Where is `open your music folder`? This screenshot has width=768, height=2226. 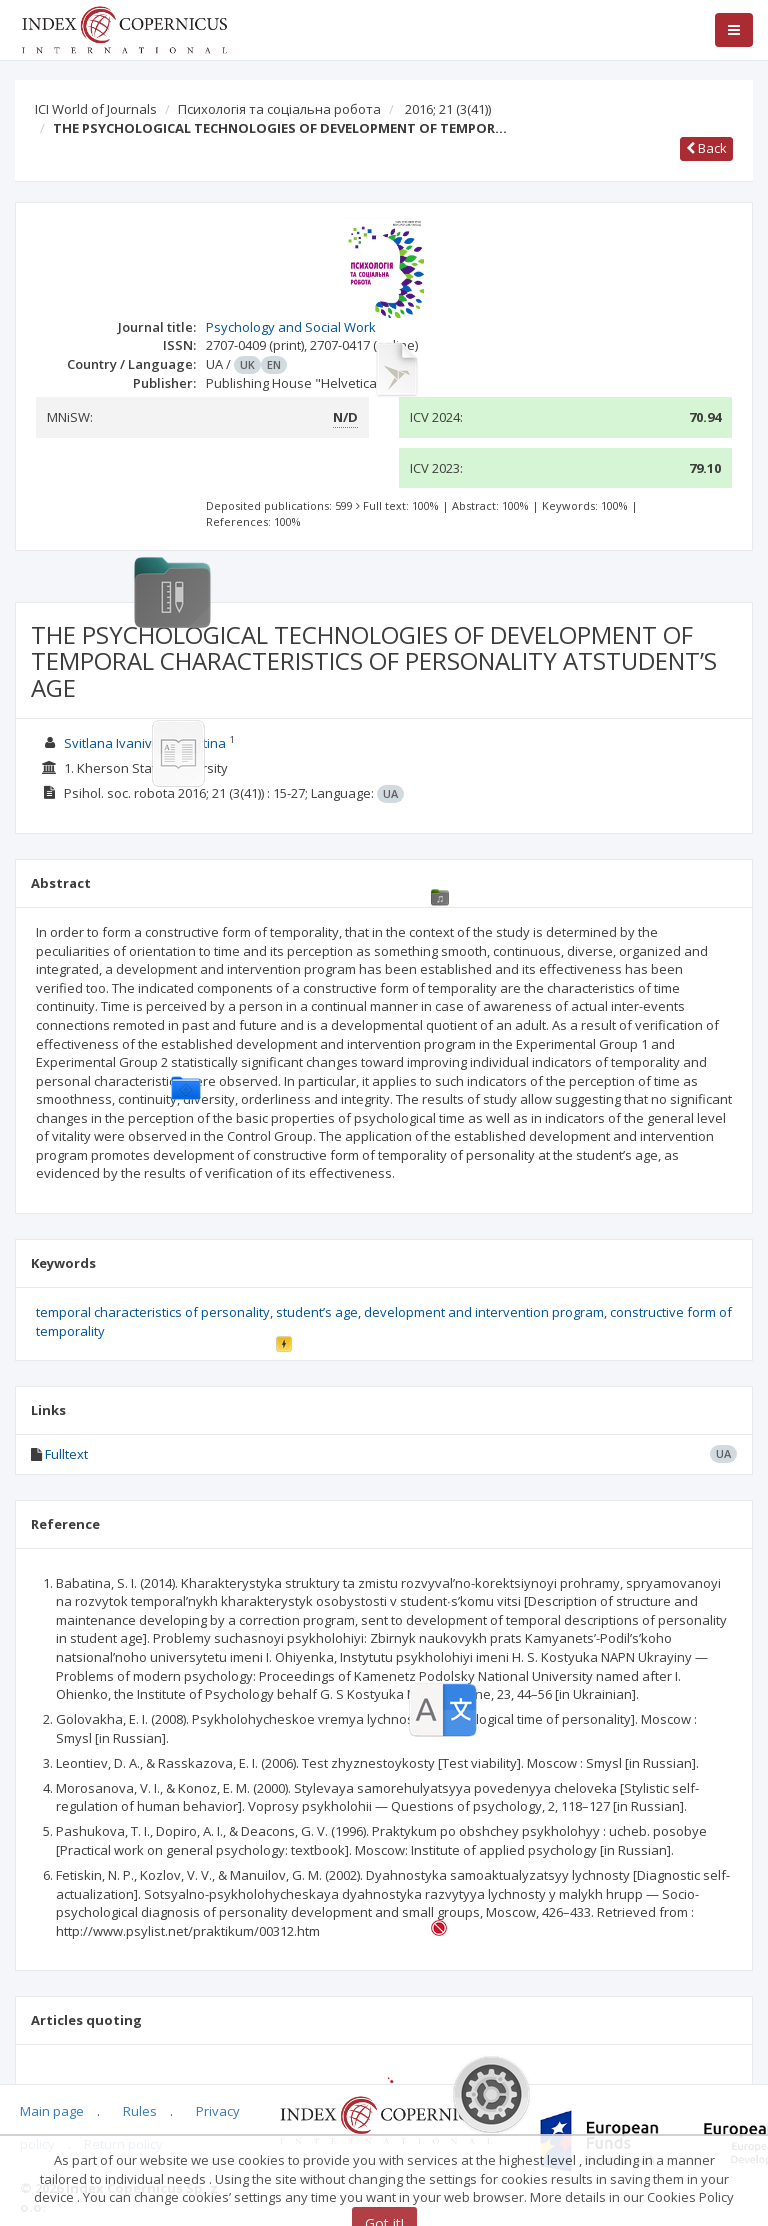
open your music folder is located at coordinates (440, 897).